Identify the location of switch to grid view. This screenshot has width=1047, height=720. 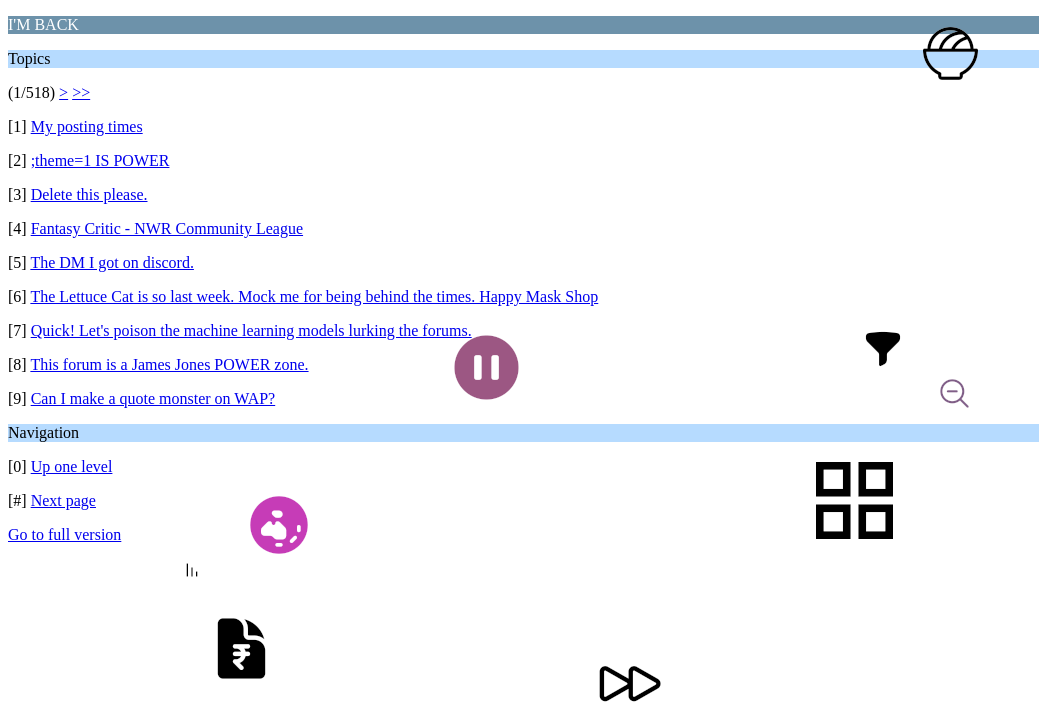
(854, 500).